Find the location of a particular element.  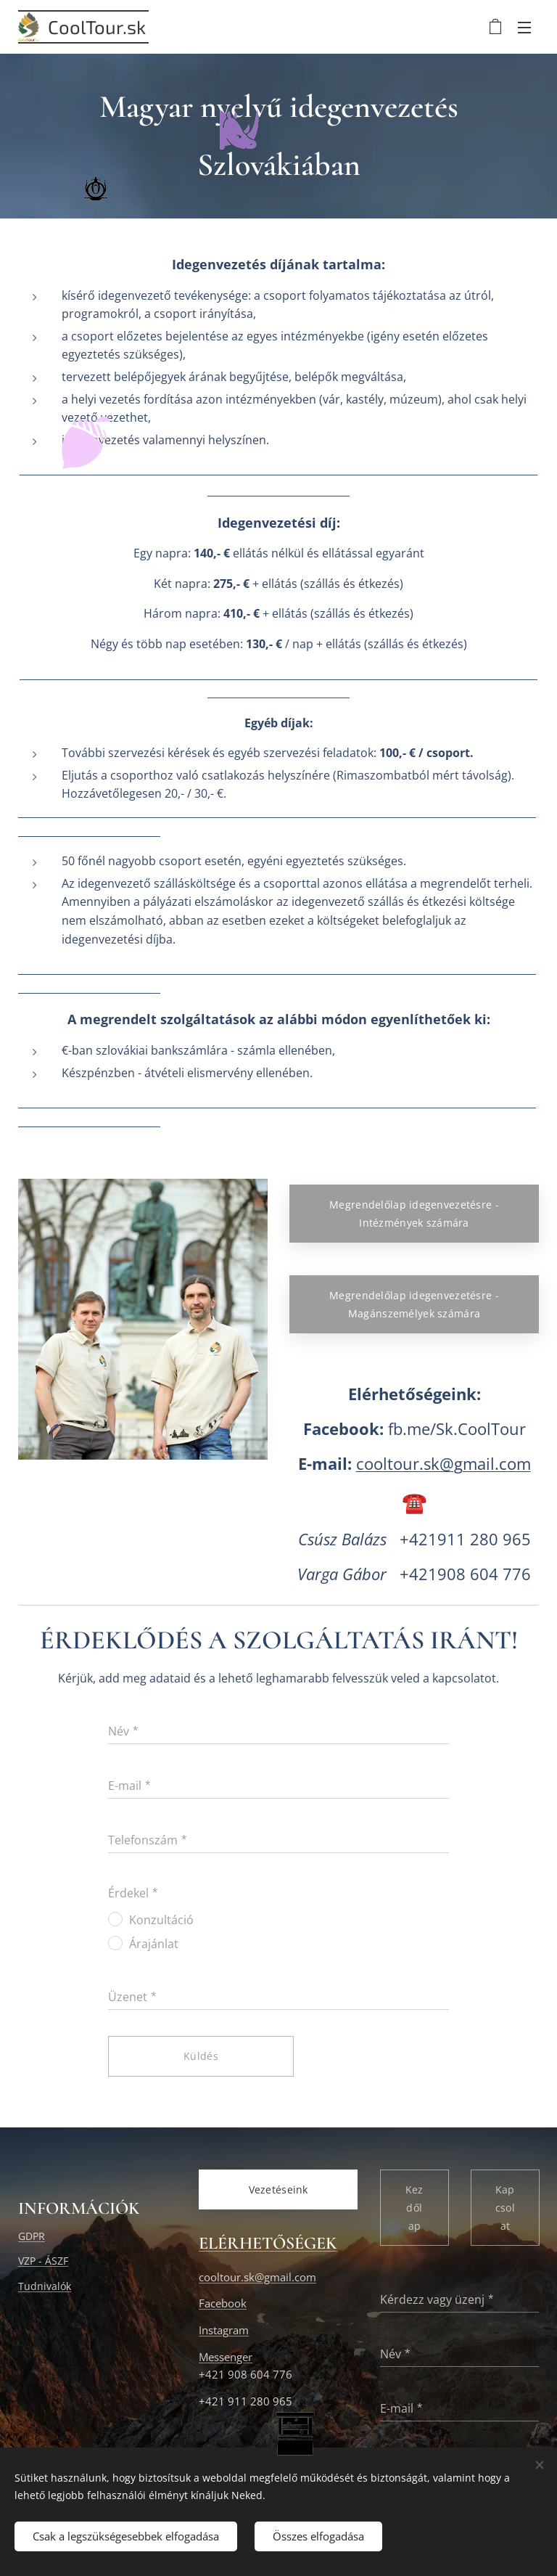

select rhinoceros or rhino character is located at coordinates (240, 128).